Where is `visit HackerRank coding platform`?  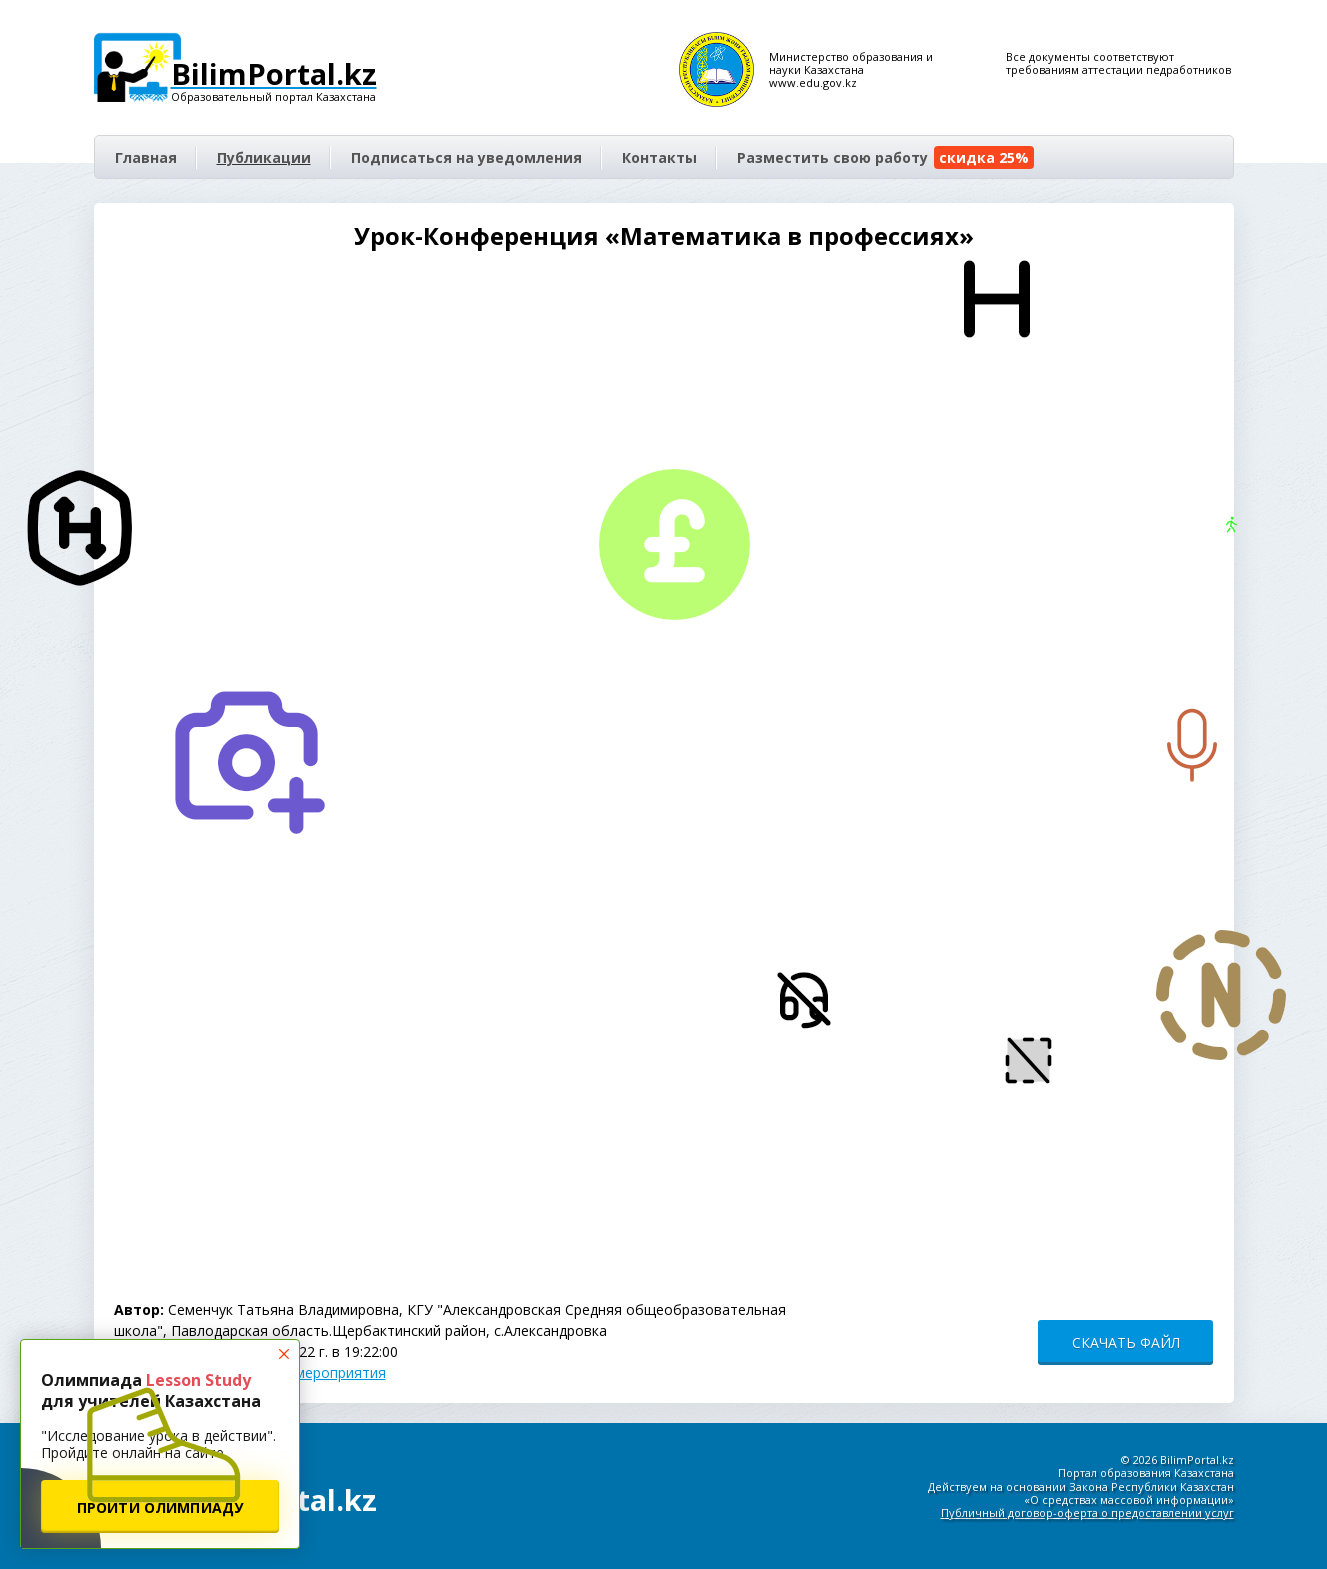
visit HackerRank coding platform is located at coordinates (80, 528).